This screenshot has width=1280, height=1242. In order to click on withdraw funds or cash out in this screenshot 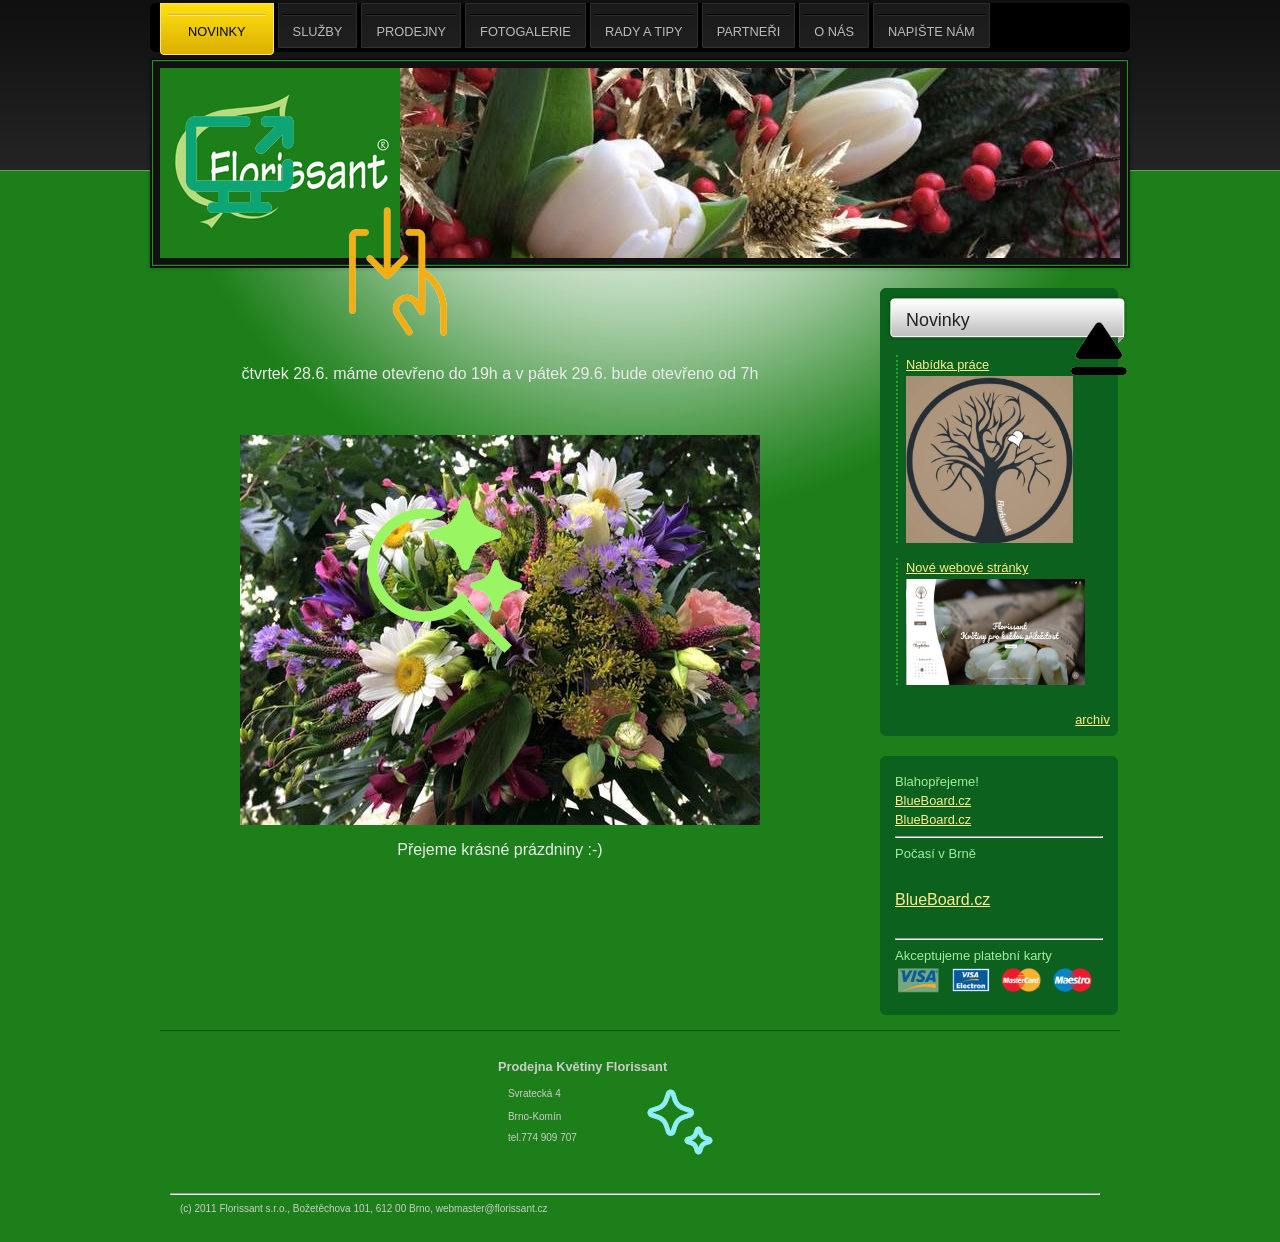, I will do `click(391, 271)`.